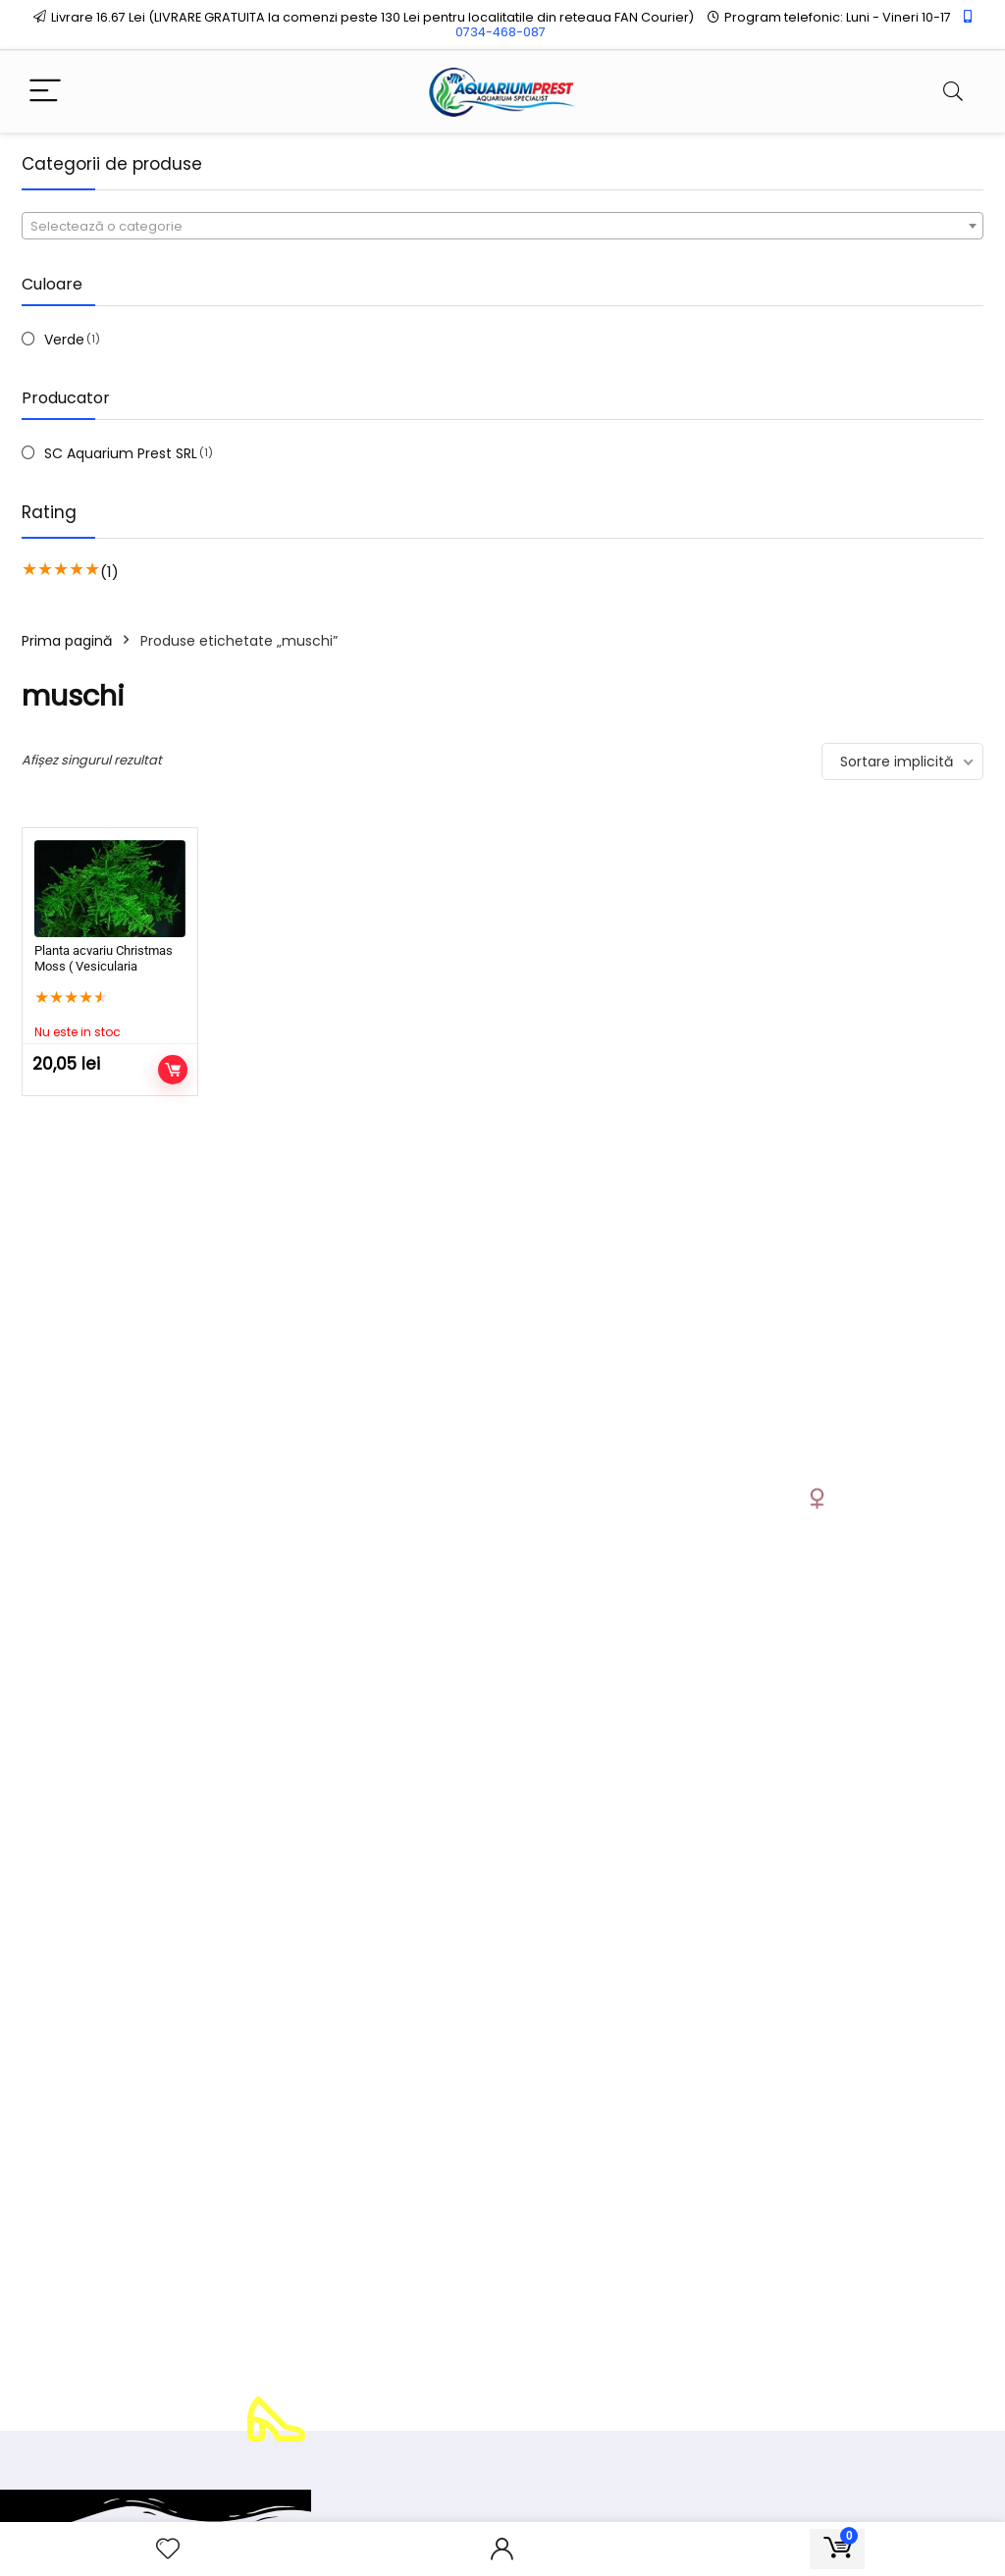  What do you see at coordinates (817, 1498) in the screenshot?
I see `select femme gender identity` at bounding box center [817, 1498].